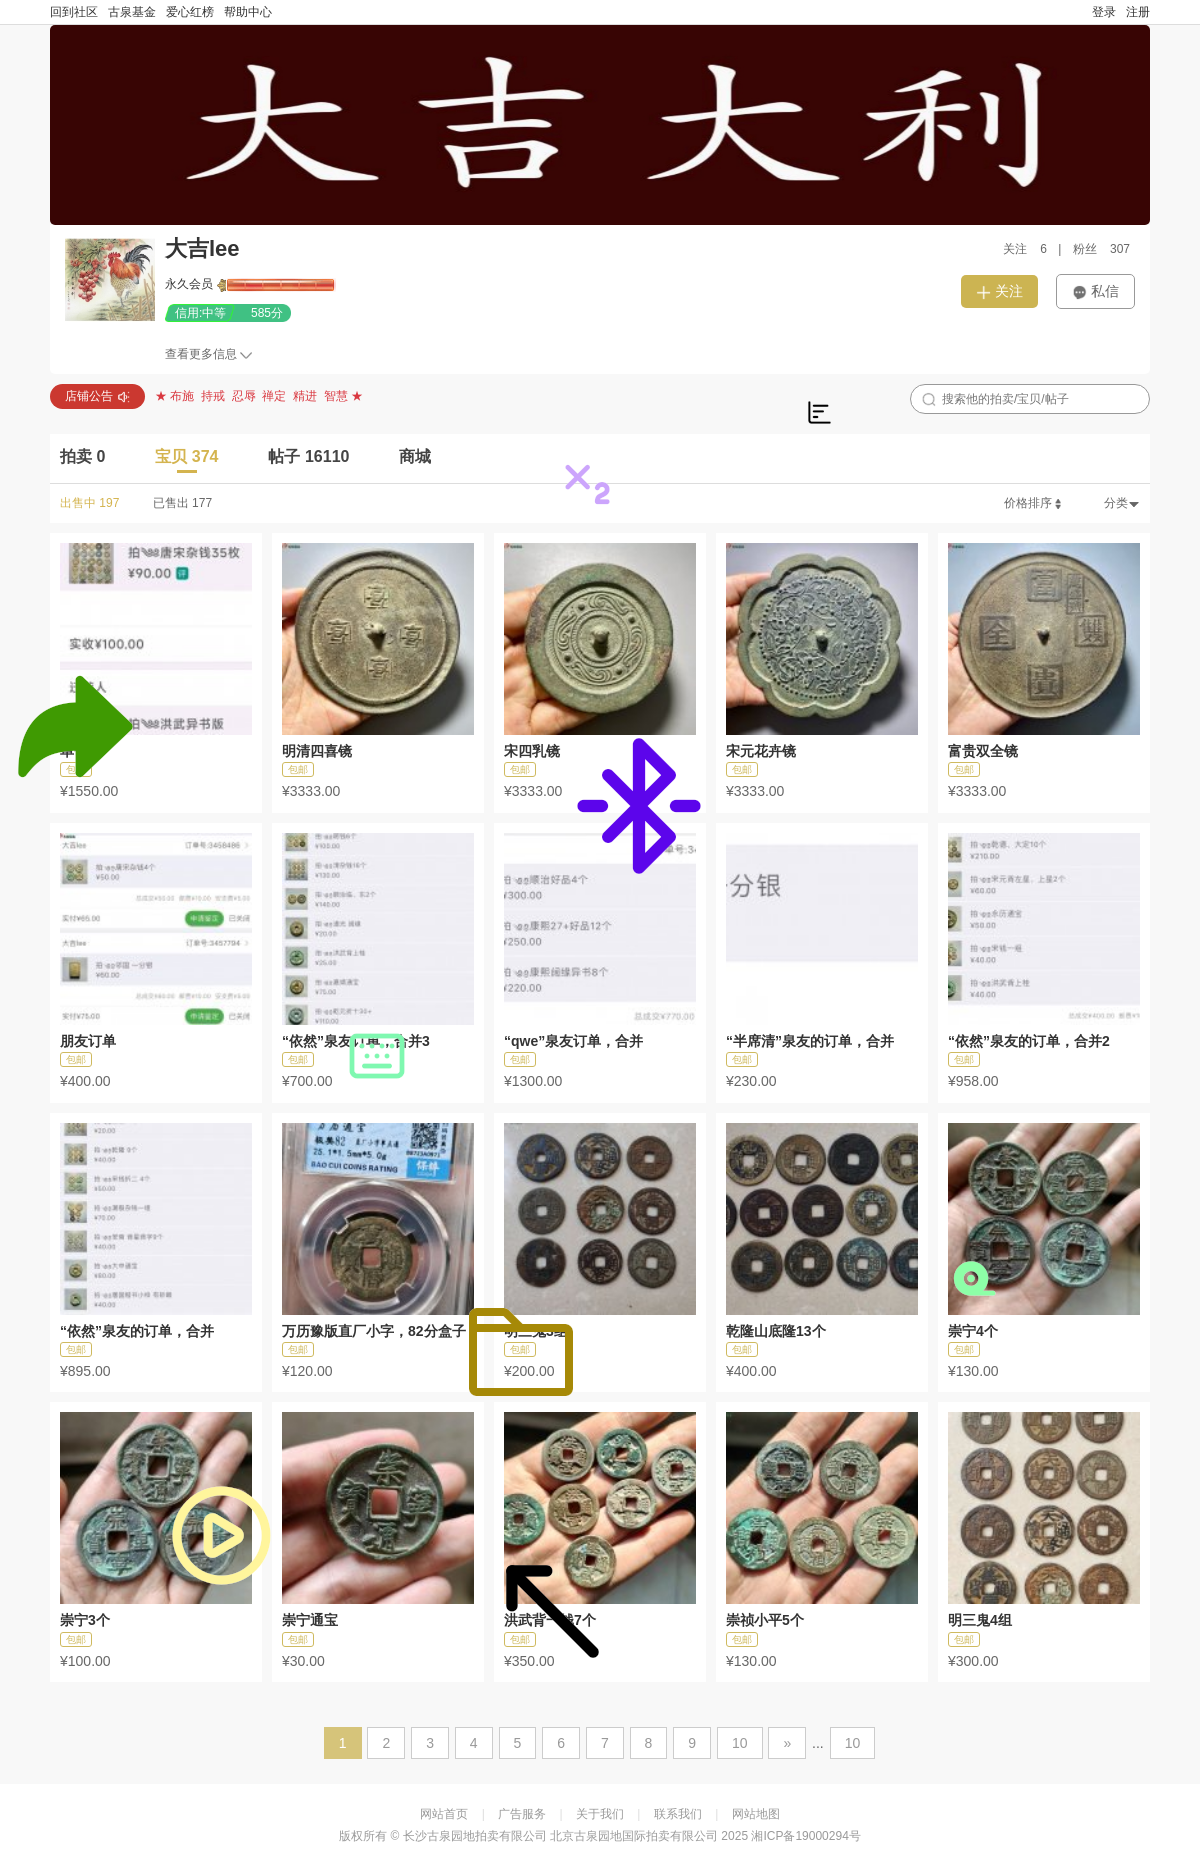  Describe the element at coordinates (819, 412) in the screenshot. I see `view declining metrics or statistics` at that location.